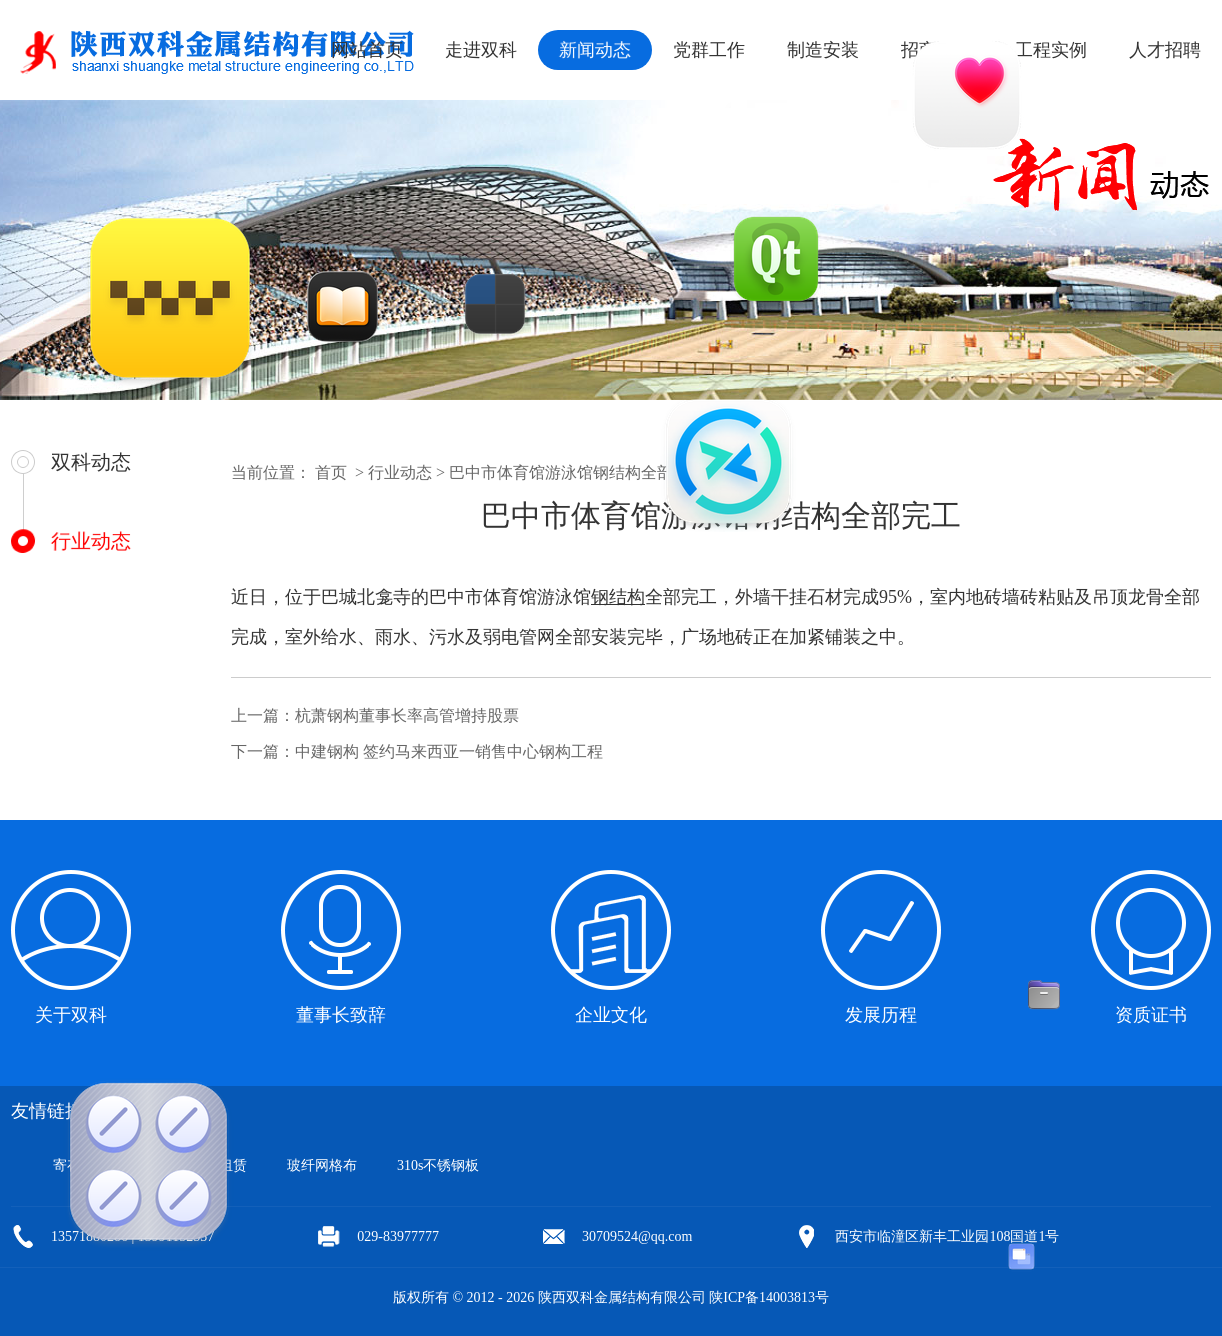  I want to click on configure desktop workspace settings, so click(495, 305).